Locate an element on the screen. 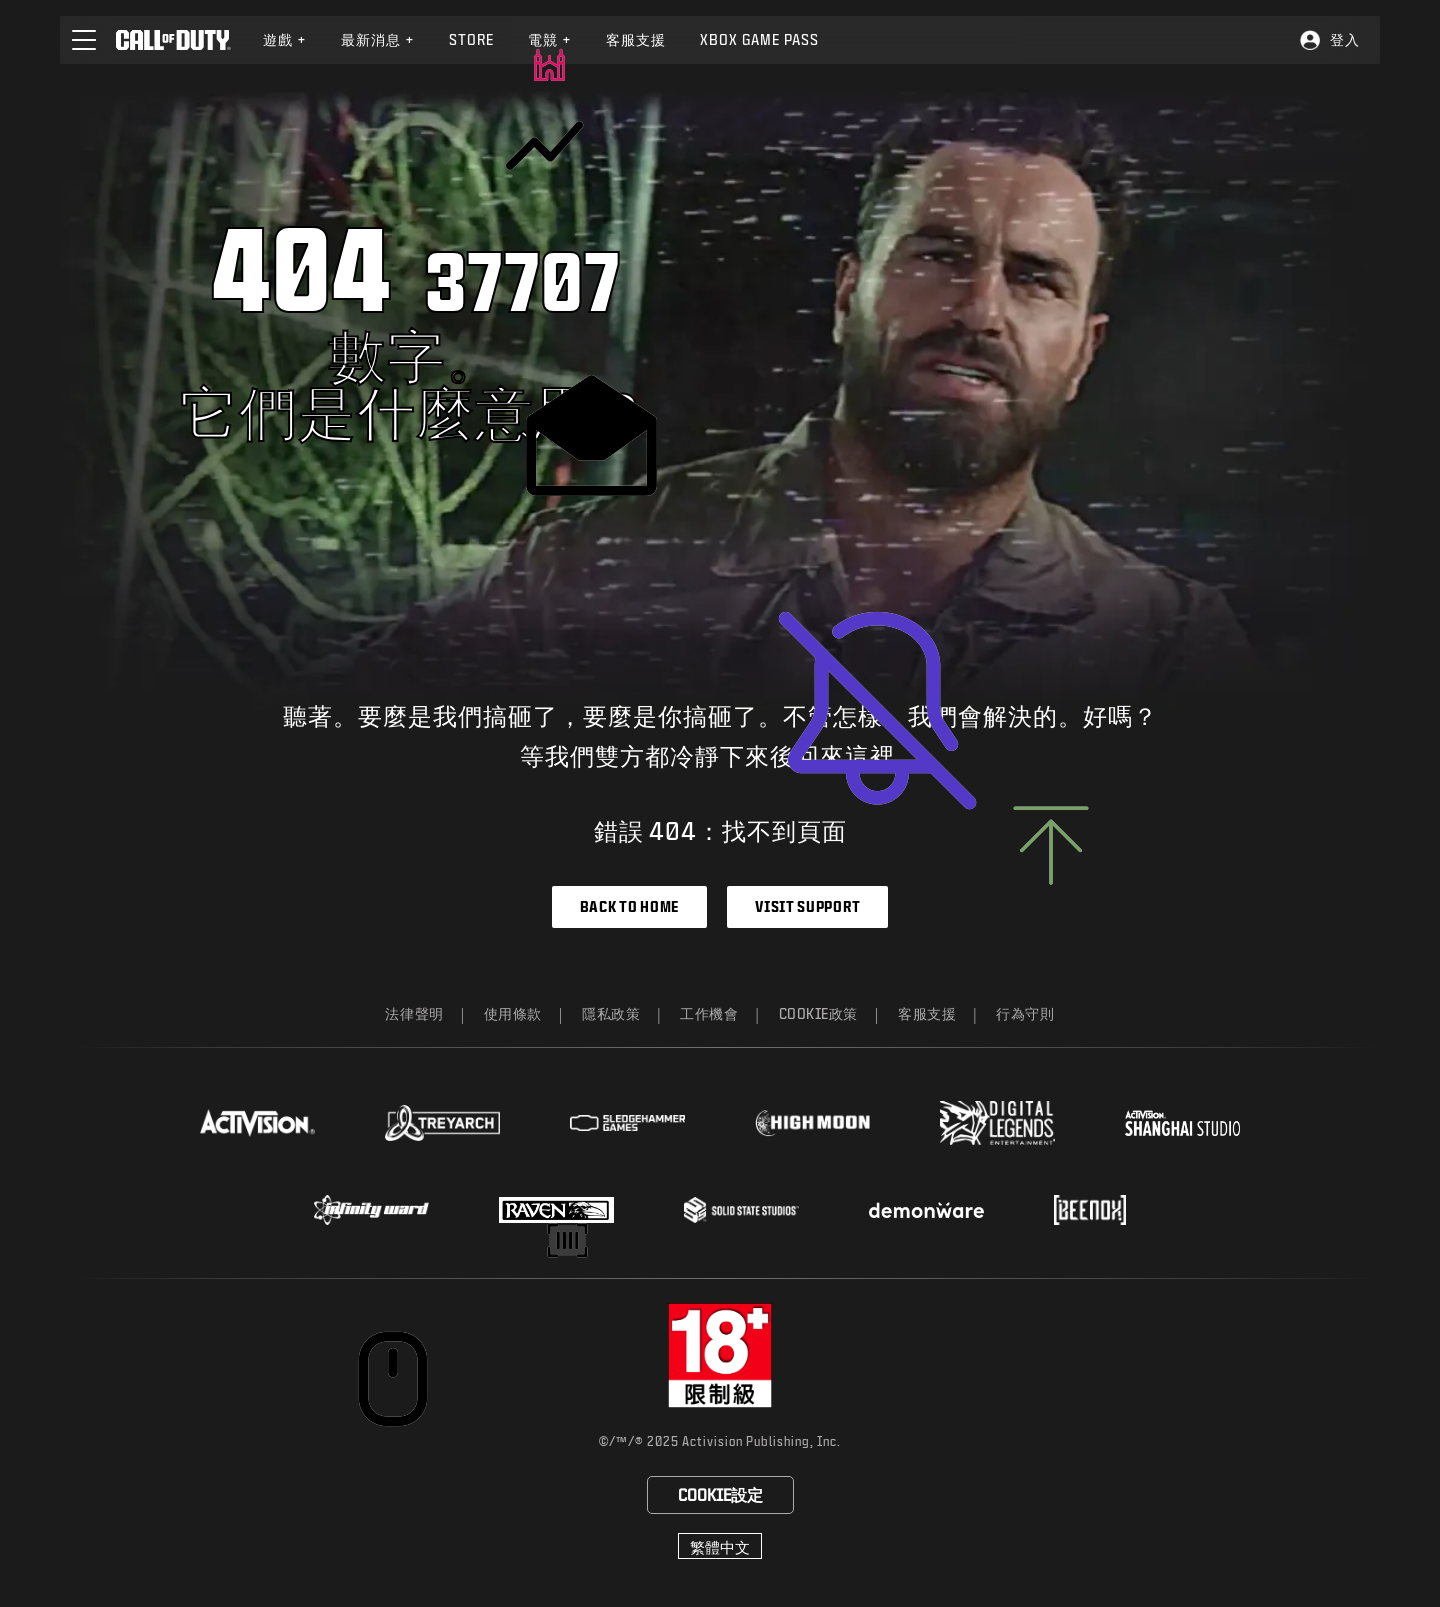  scroll to top of page is located at coordinates (1051, 844).